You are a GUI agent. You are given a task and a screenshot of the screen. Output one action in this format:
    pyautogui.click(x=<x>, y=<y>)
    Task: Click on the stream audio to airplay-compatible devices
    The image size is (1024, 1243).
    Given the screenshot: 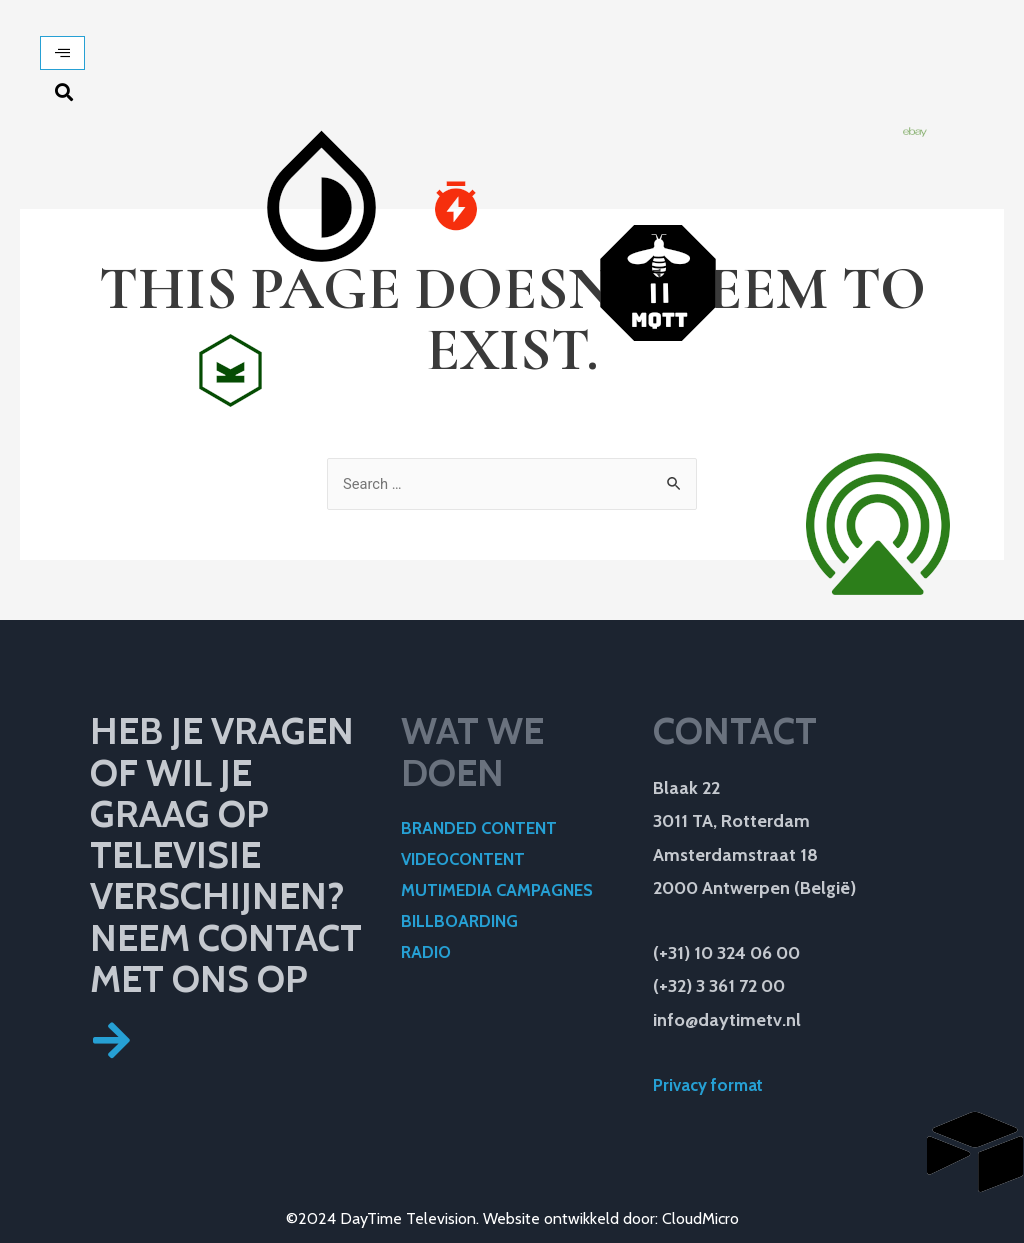 What is the action you would take?
    pyautogui.click(x=878, y=524)
    